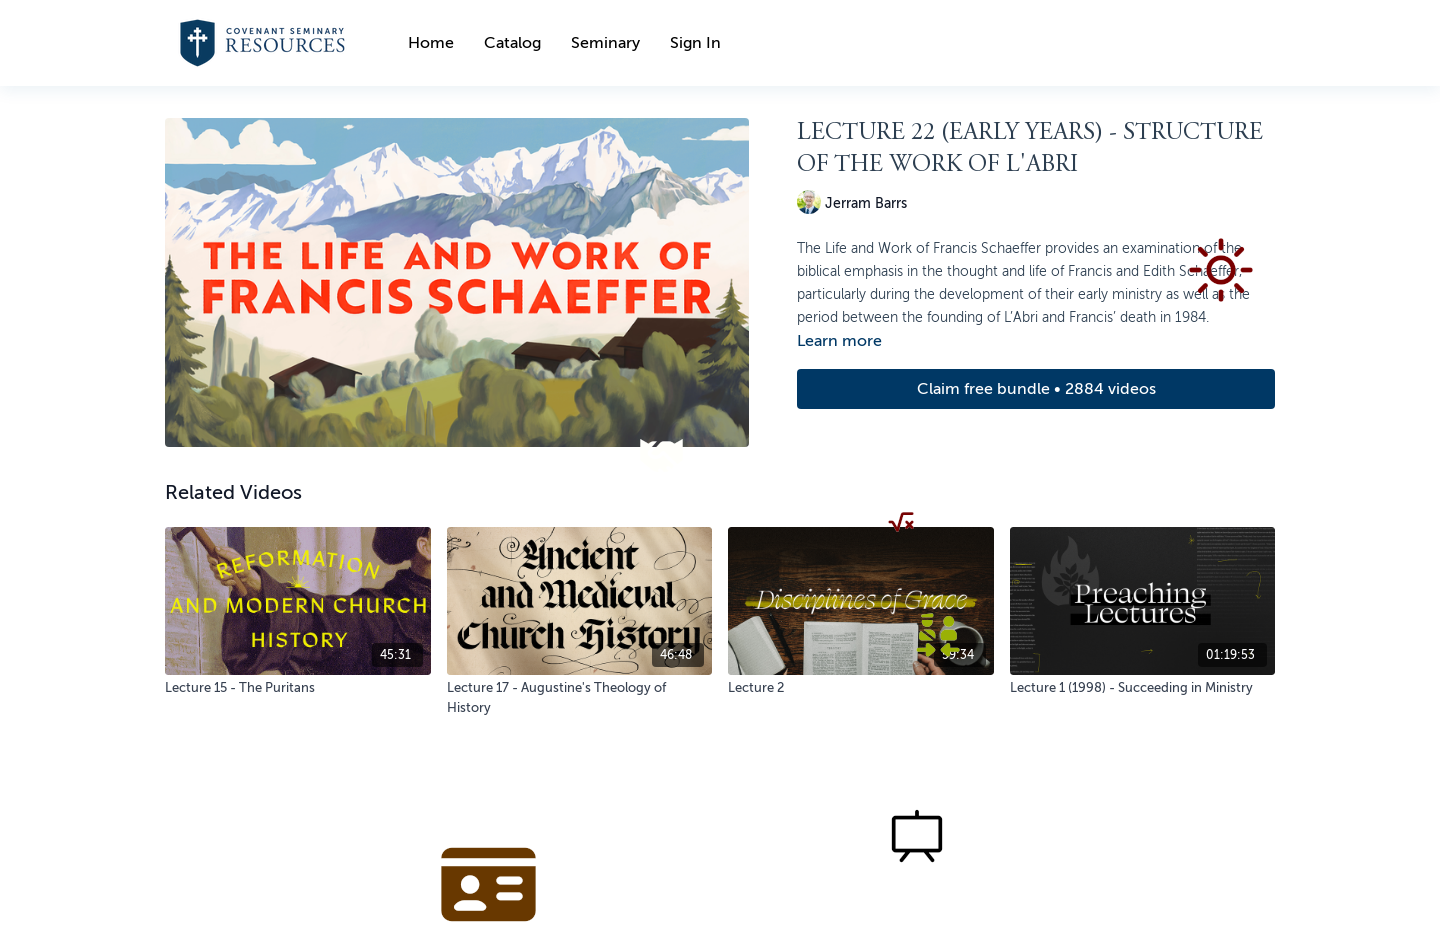  I want to click on confirm a partnership or agreement, so click(661, 455).